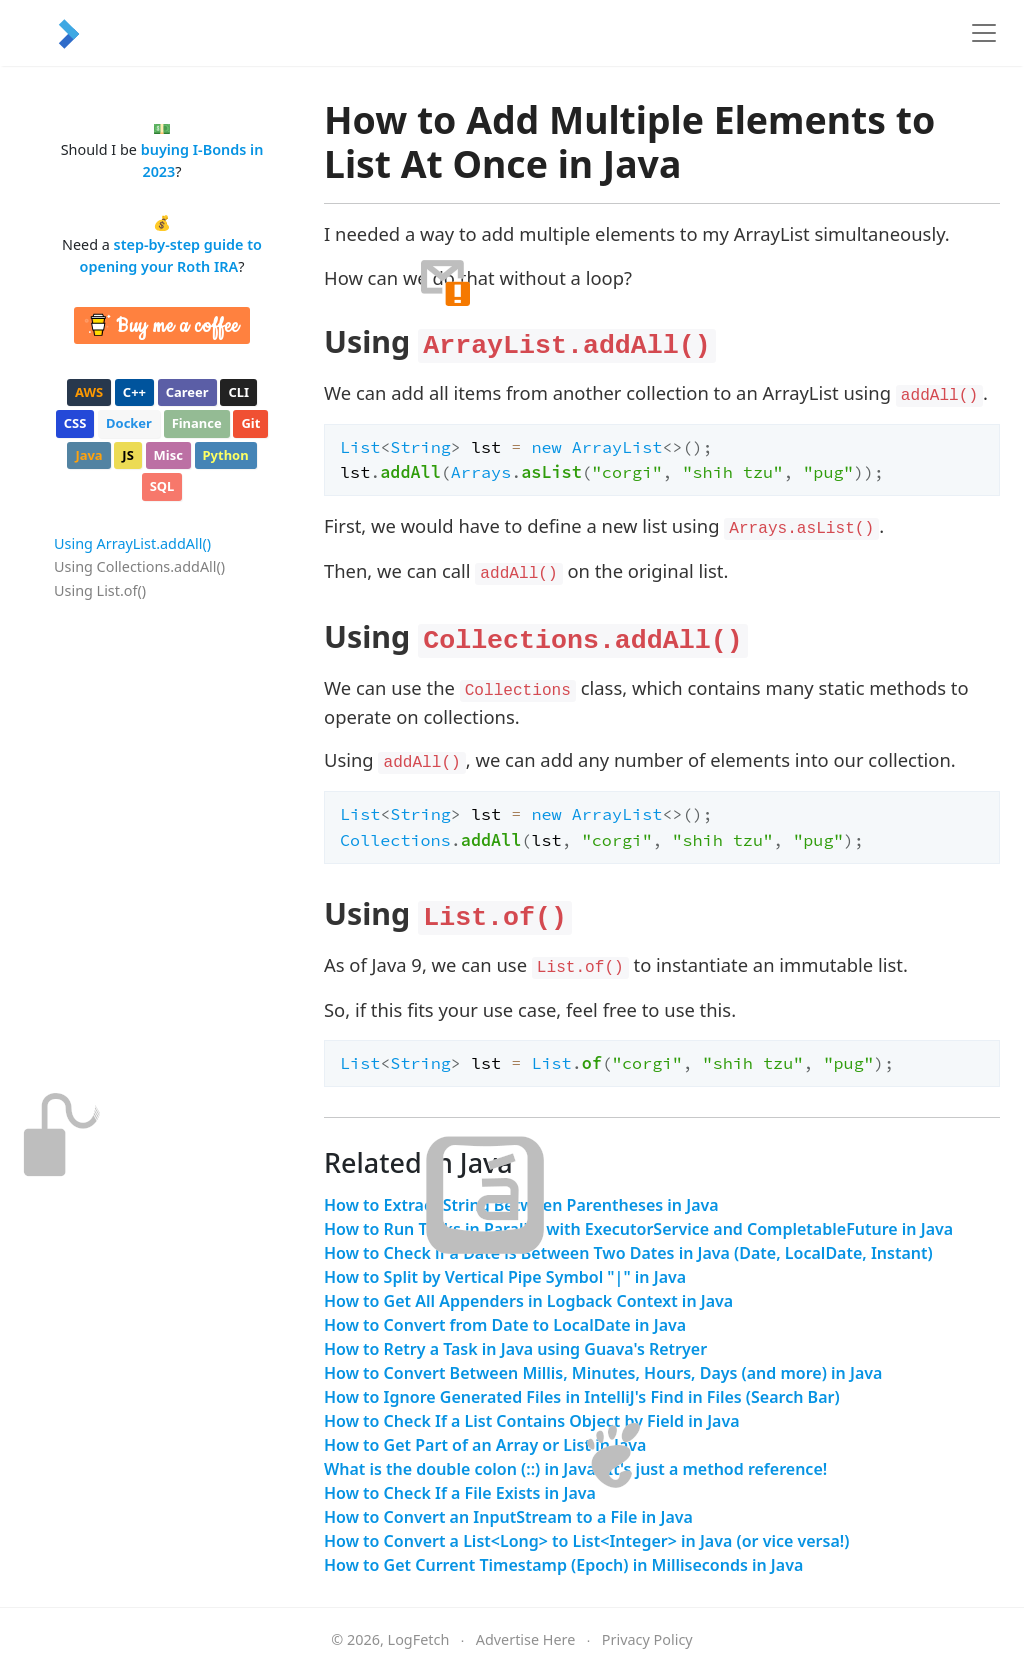  I want to click on mark email as important, so click(445, 281).